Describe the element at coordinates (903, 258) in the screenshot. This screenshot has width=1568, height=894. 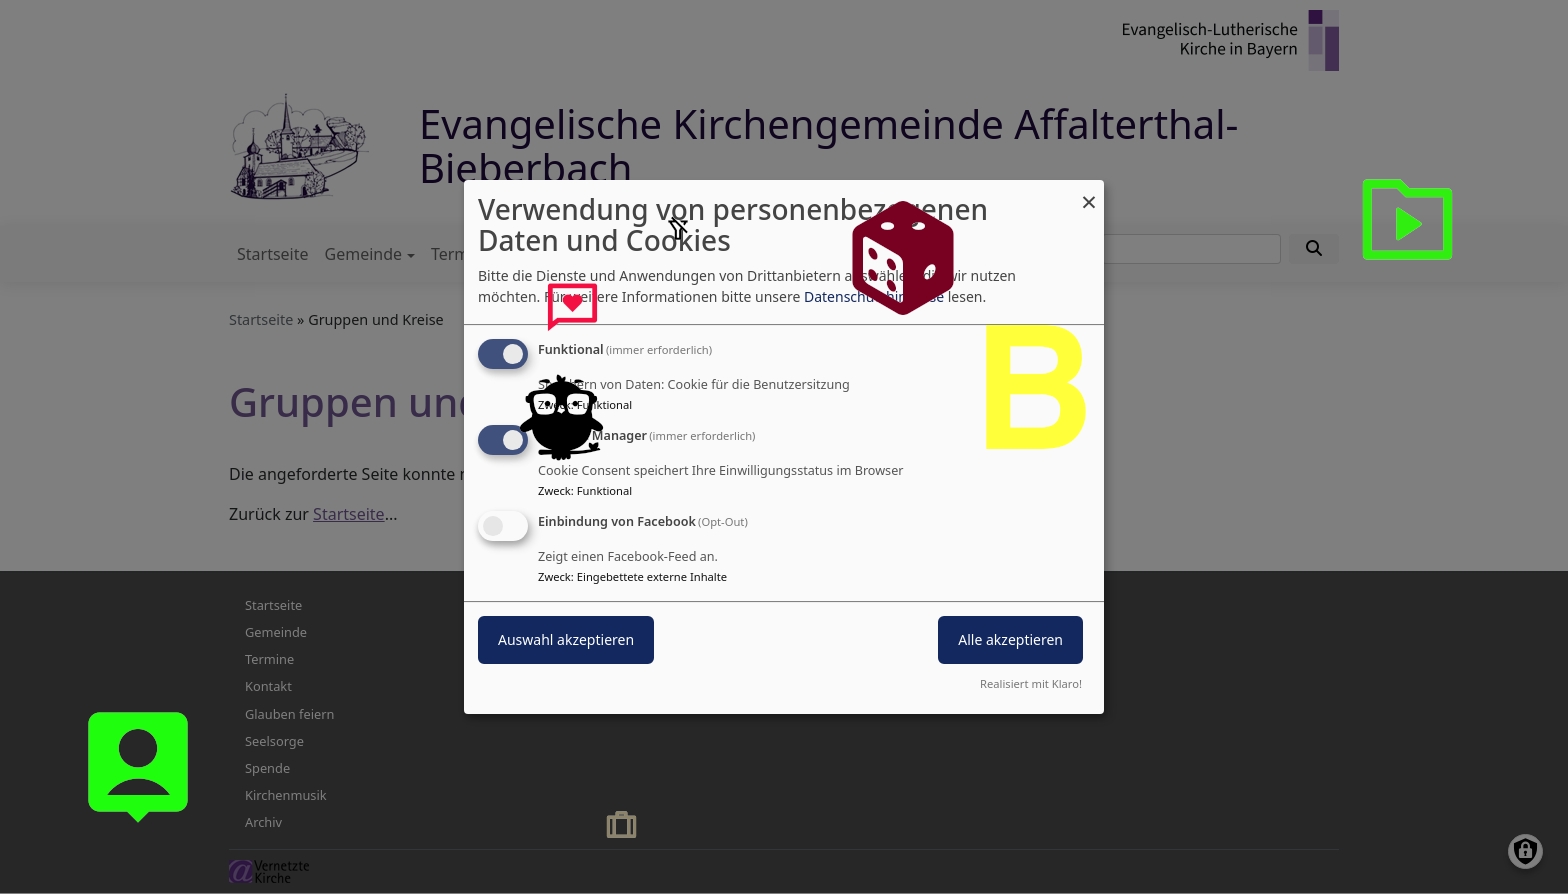
I see `randomize or shuffle content` at that location.